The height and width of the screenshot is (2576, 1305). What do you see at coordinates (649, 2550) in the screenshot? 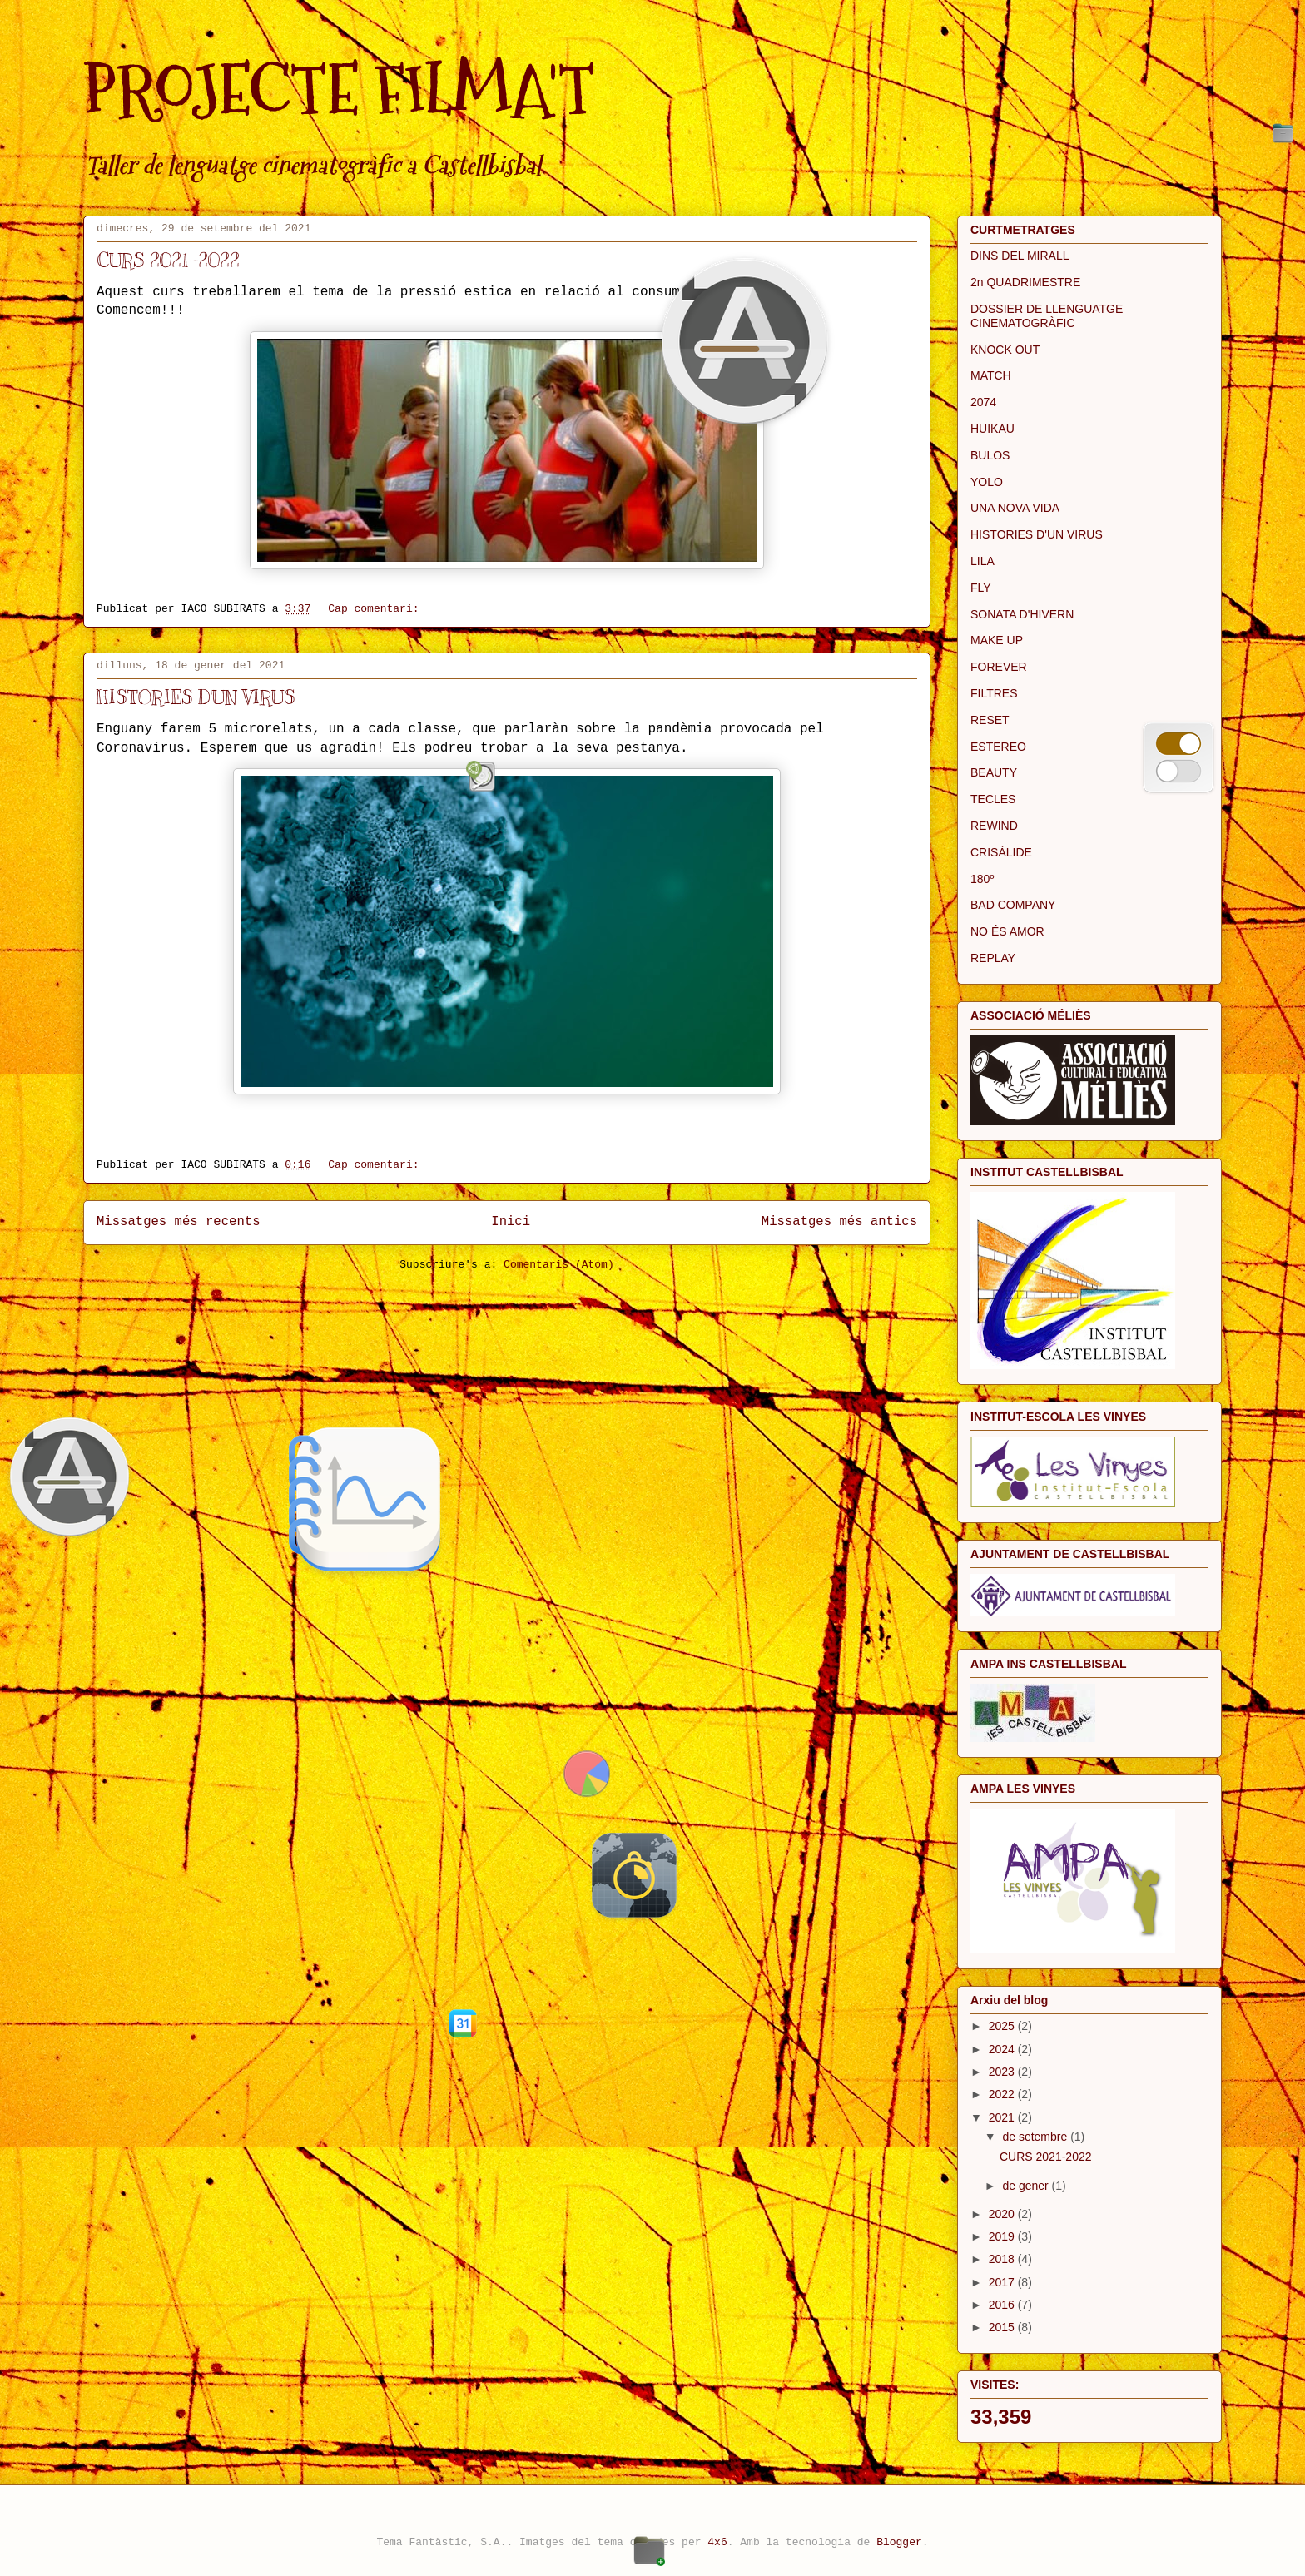
I see `create a new folder` at bounding box center [649, 2550].